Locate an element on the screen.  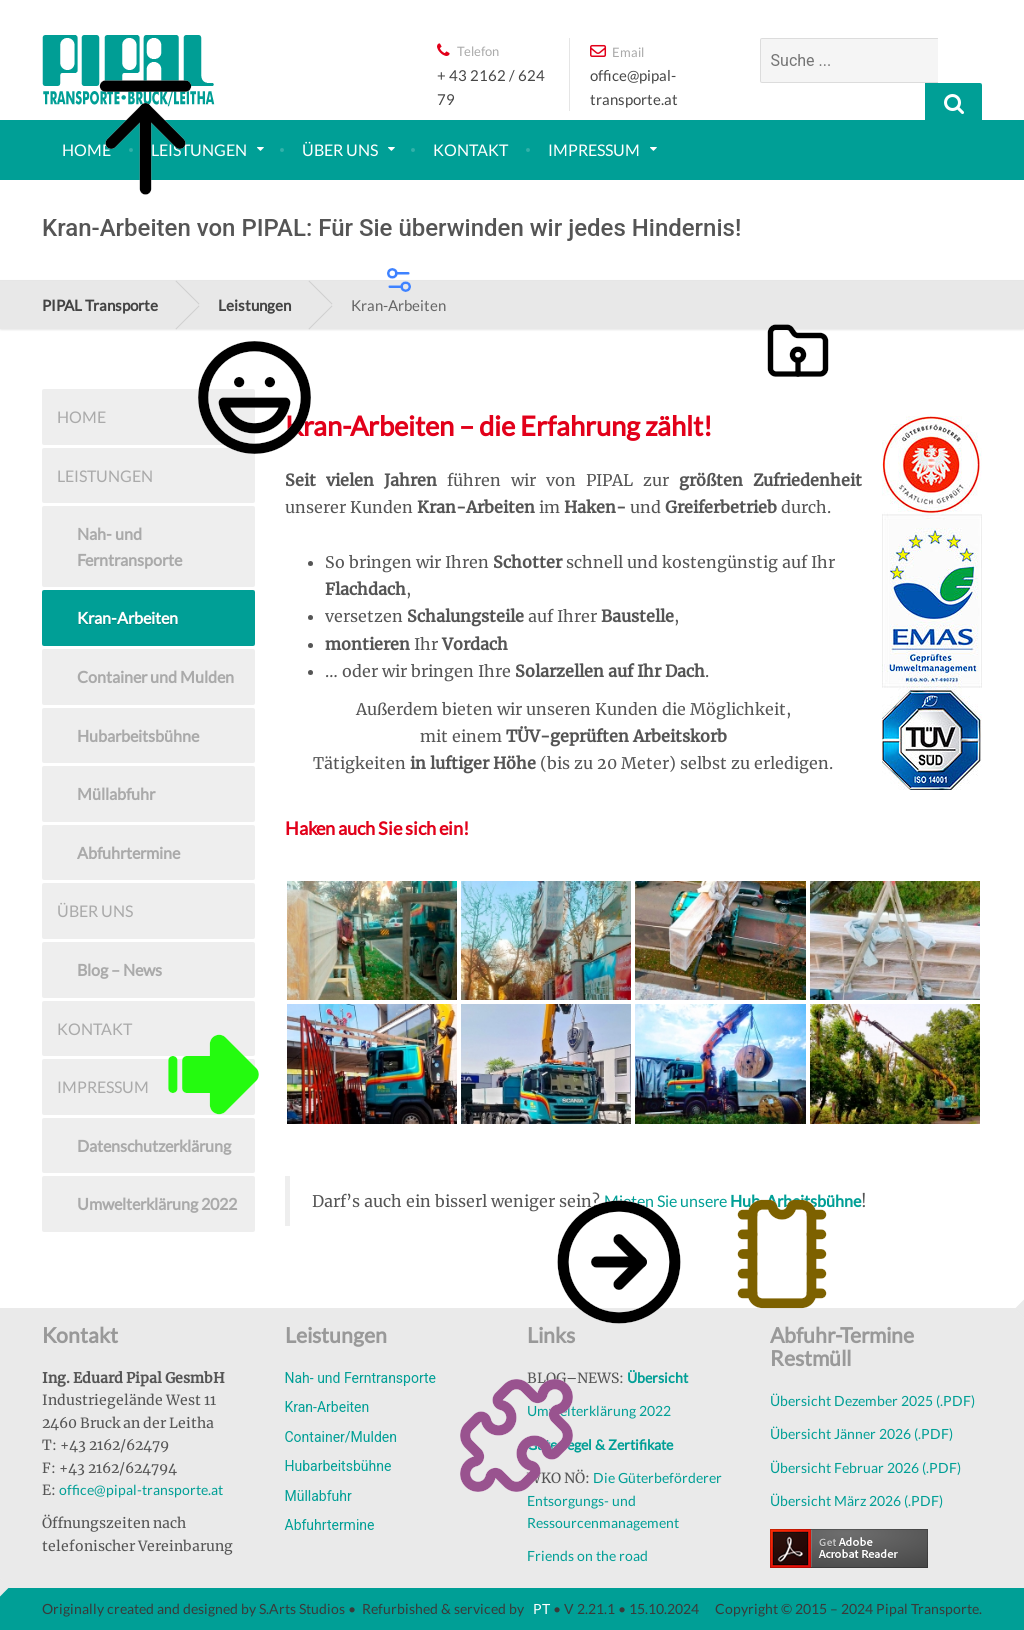
navigate to root directory is located at coordinates (798, 352).